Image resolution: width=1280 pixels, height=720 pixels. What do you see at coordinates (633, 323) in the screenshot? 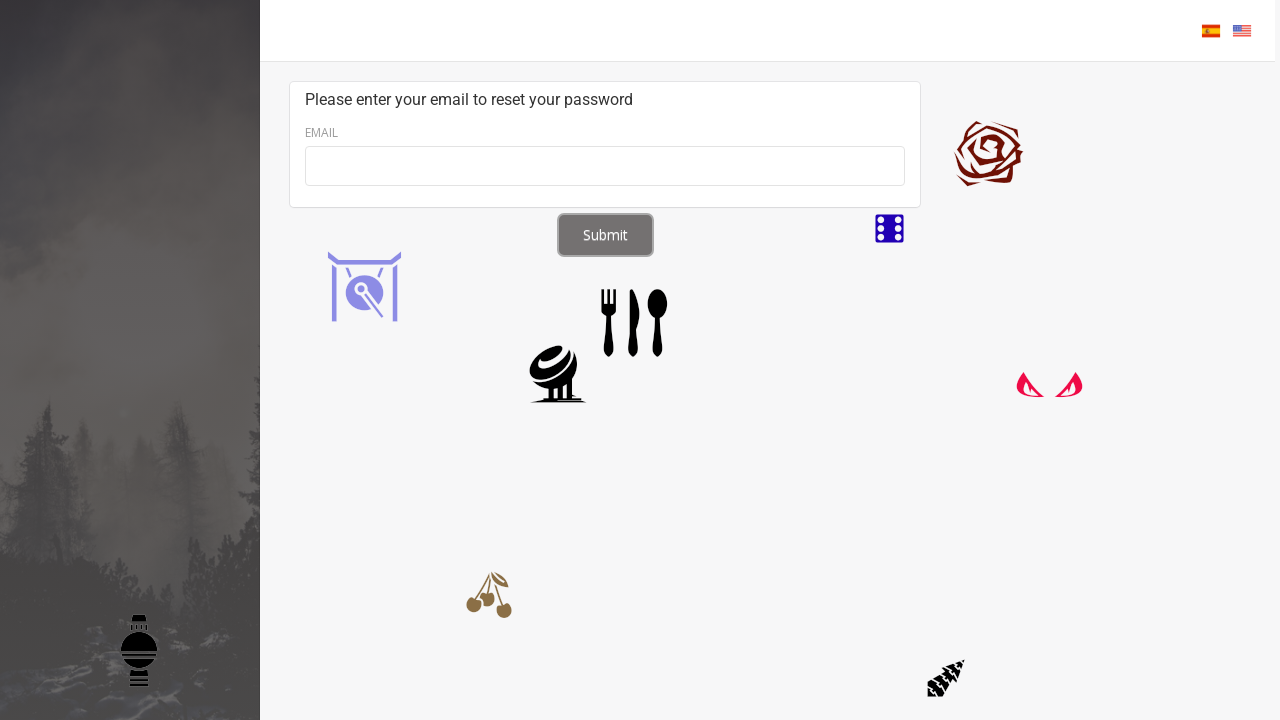
I see `view nearby restaurants or dining options` at bounding box center [633, 323].